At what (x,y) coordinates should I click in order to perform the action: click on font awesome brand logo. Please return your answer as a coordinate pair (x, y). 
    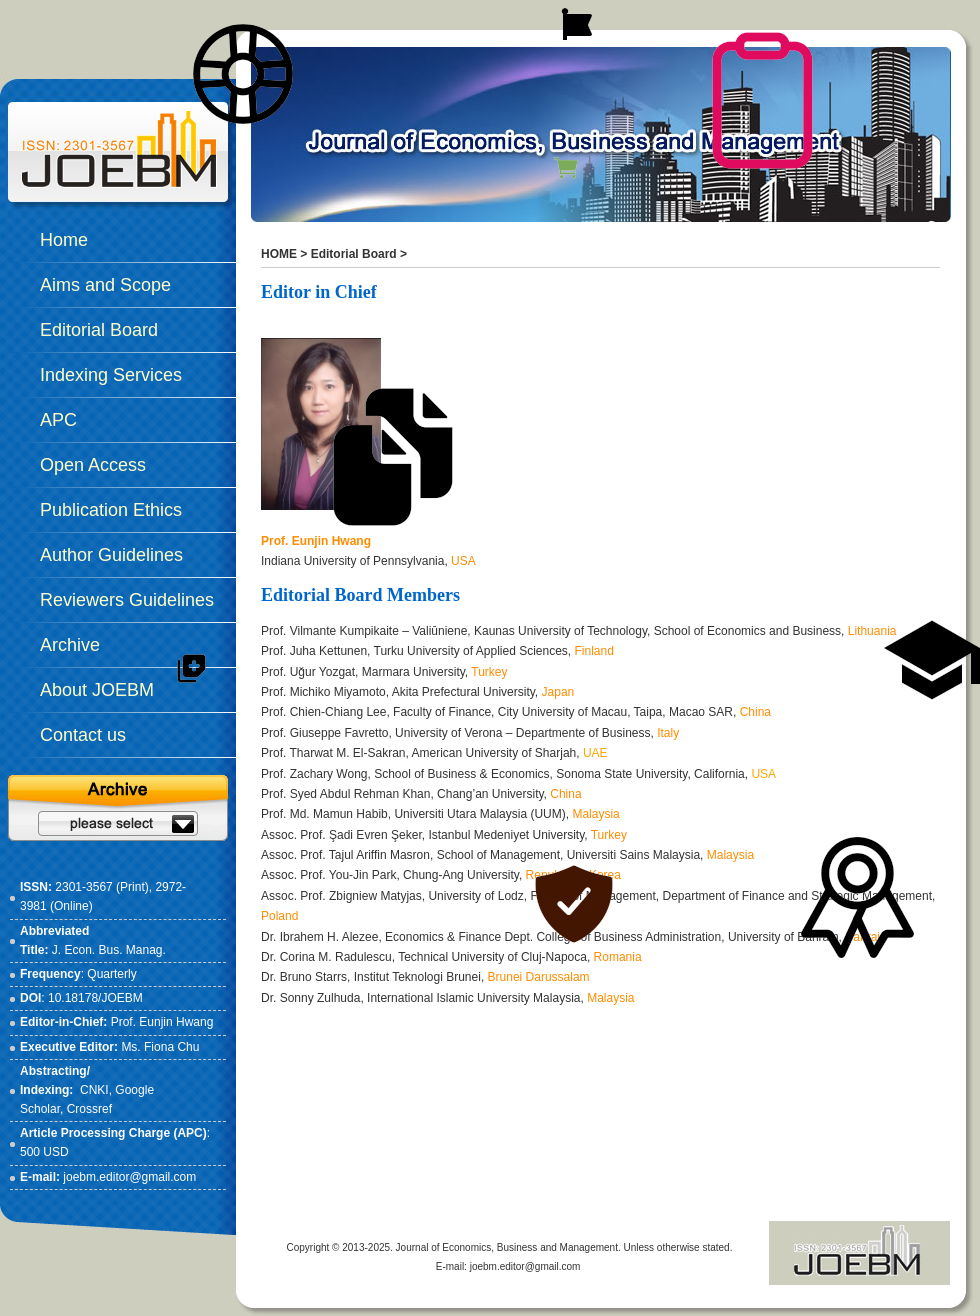
    Looking at the image, I should click on (577, 24).